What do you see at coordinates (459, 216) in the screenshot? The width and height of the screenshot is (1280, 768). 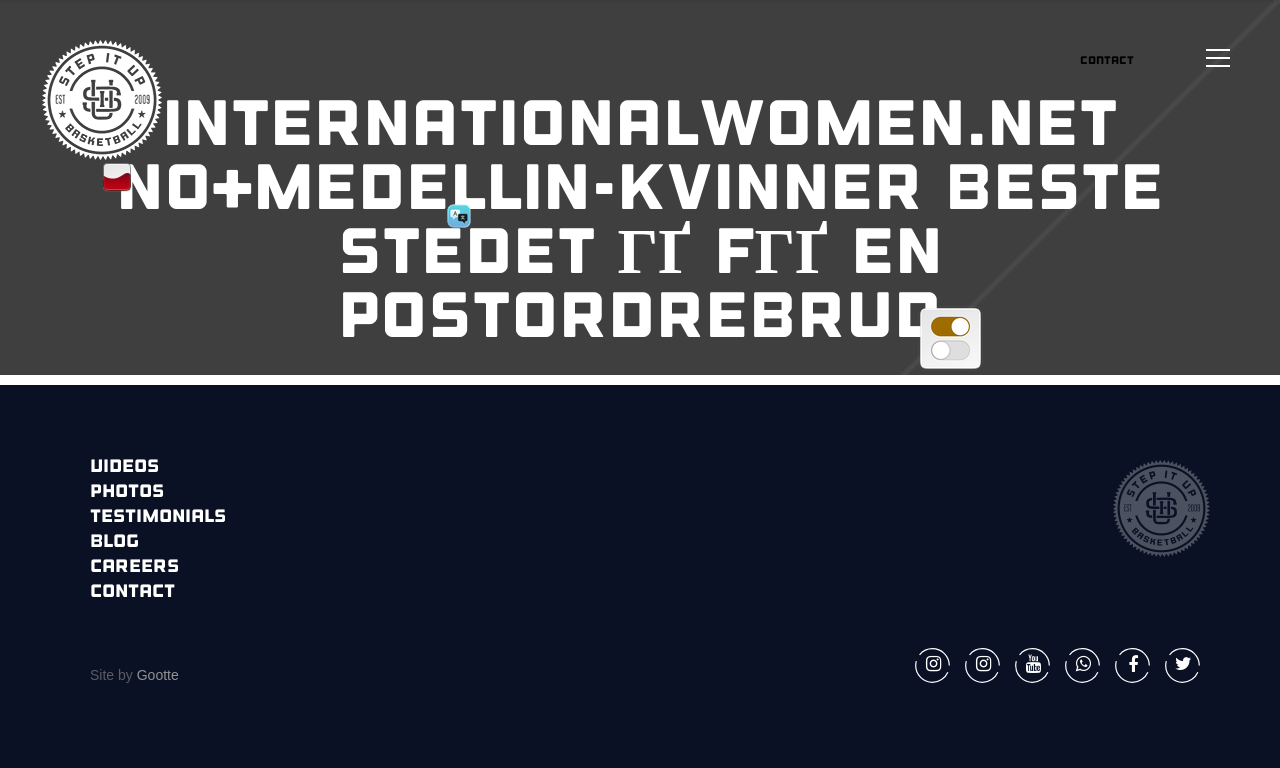 I see `open the translation app` at bounding box center [459, 216].